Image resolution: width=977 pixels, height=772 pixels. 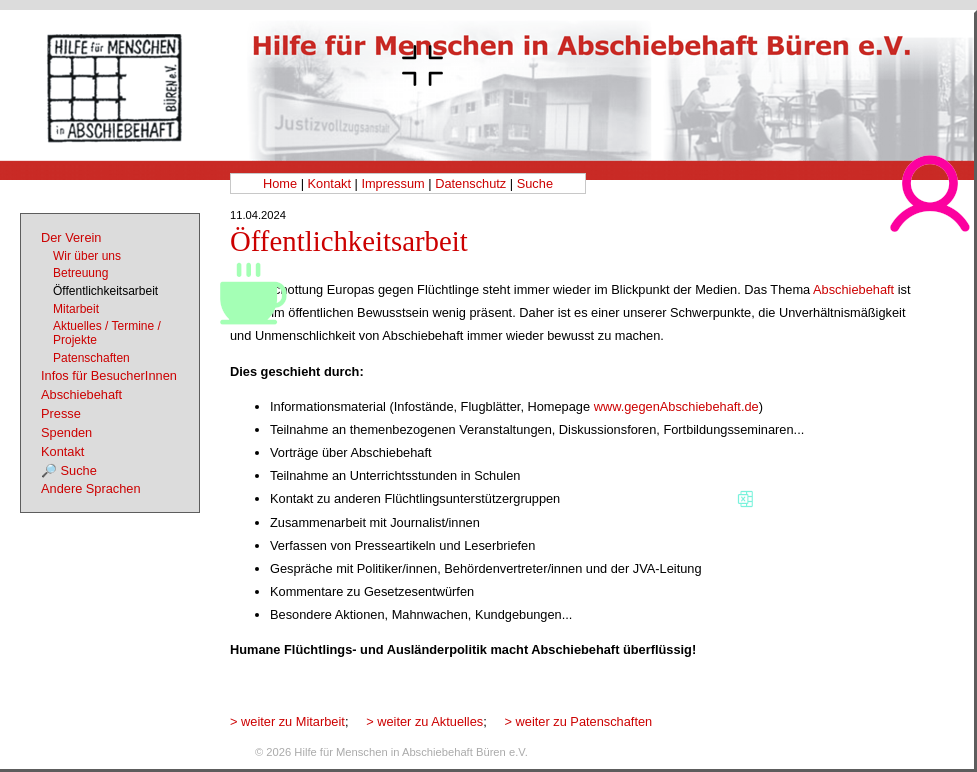 What do you see at coordinates (746, 499) in the screenshot?
I see `open microsoft excel` at bounding box center [746, 499].